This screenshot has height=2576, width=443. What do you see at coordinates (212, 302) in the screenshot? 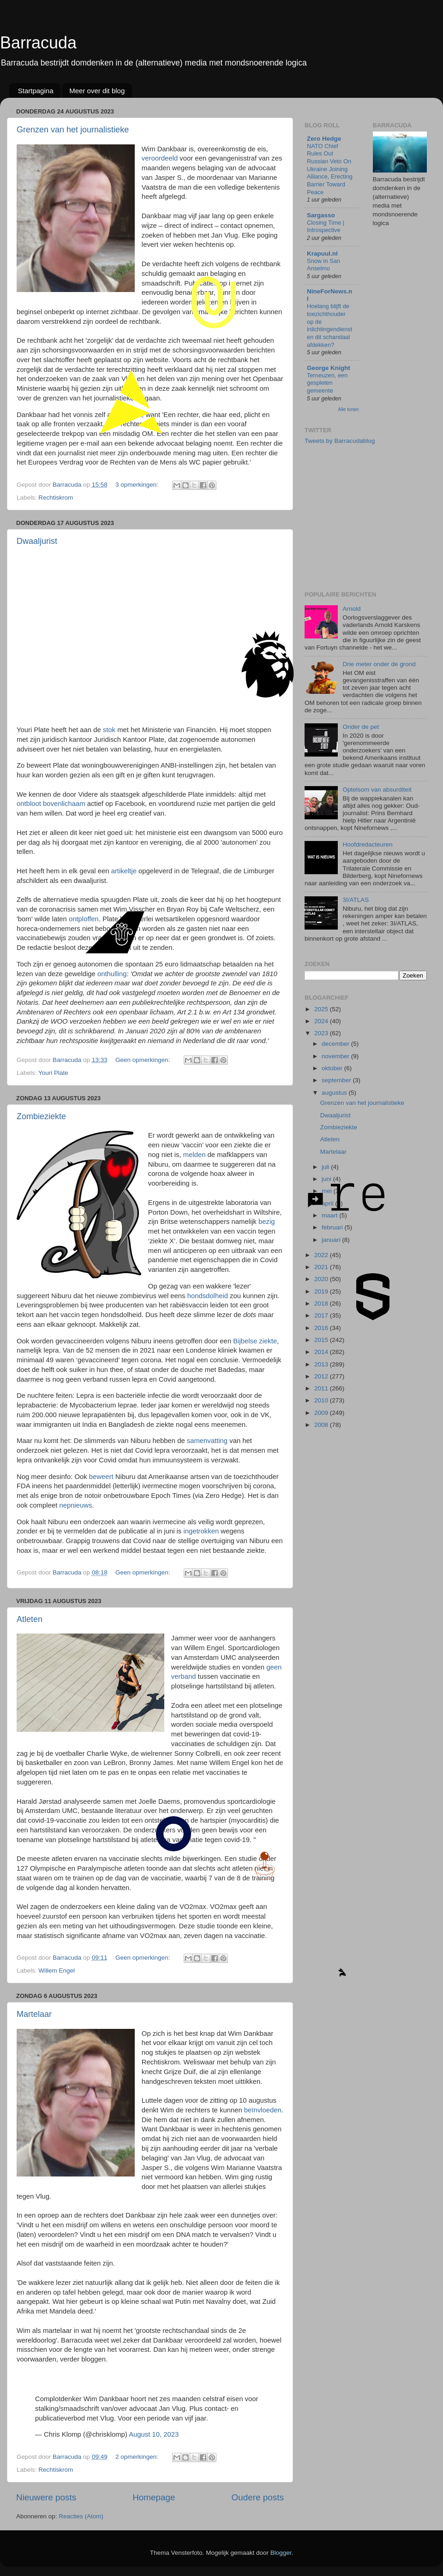
I see `attach a file to your message` at bounding box center [212, 302].